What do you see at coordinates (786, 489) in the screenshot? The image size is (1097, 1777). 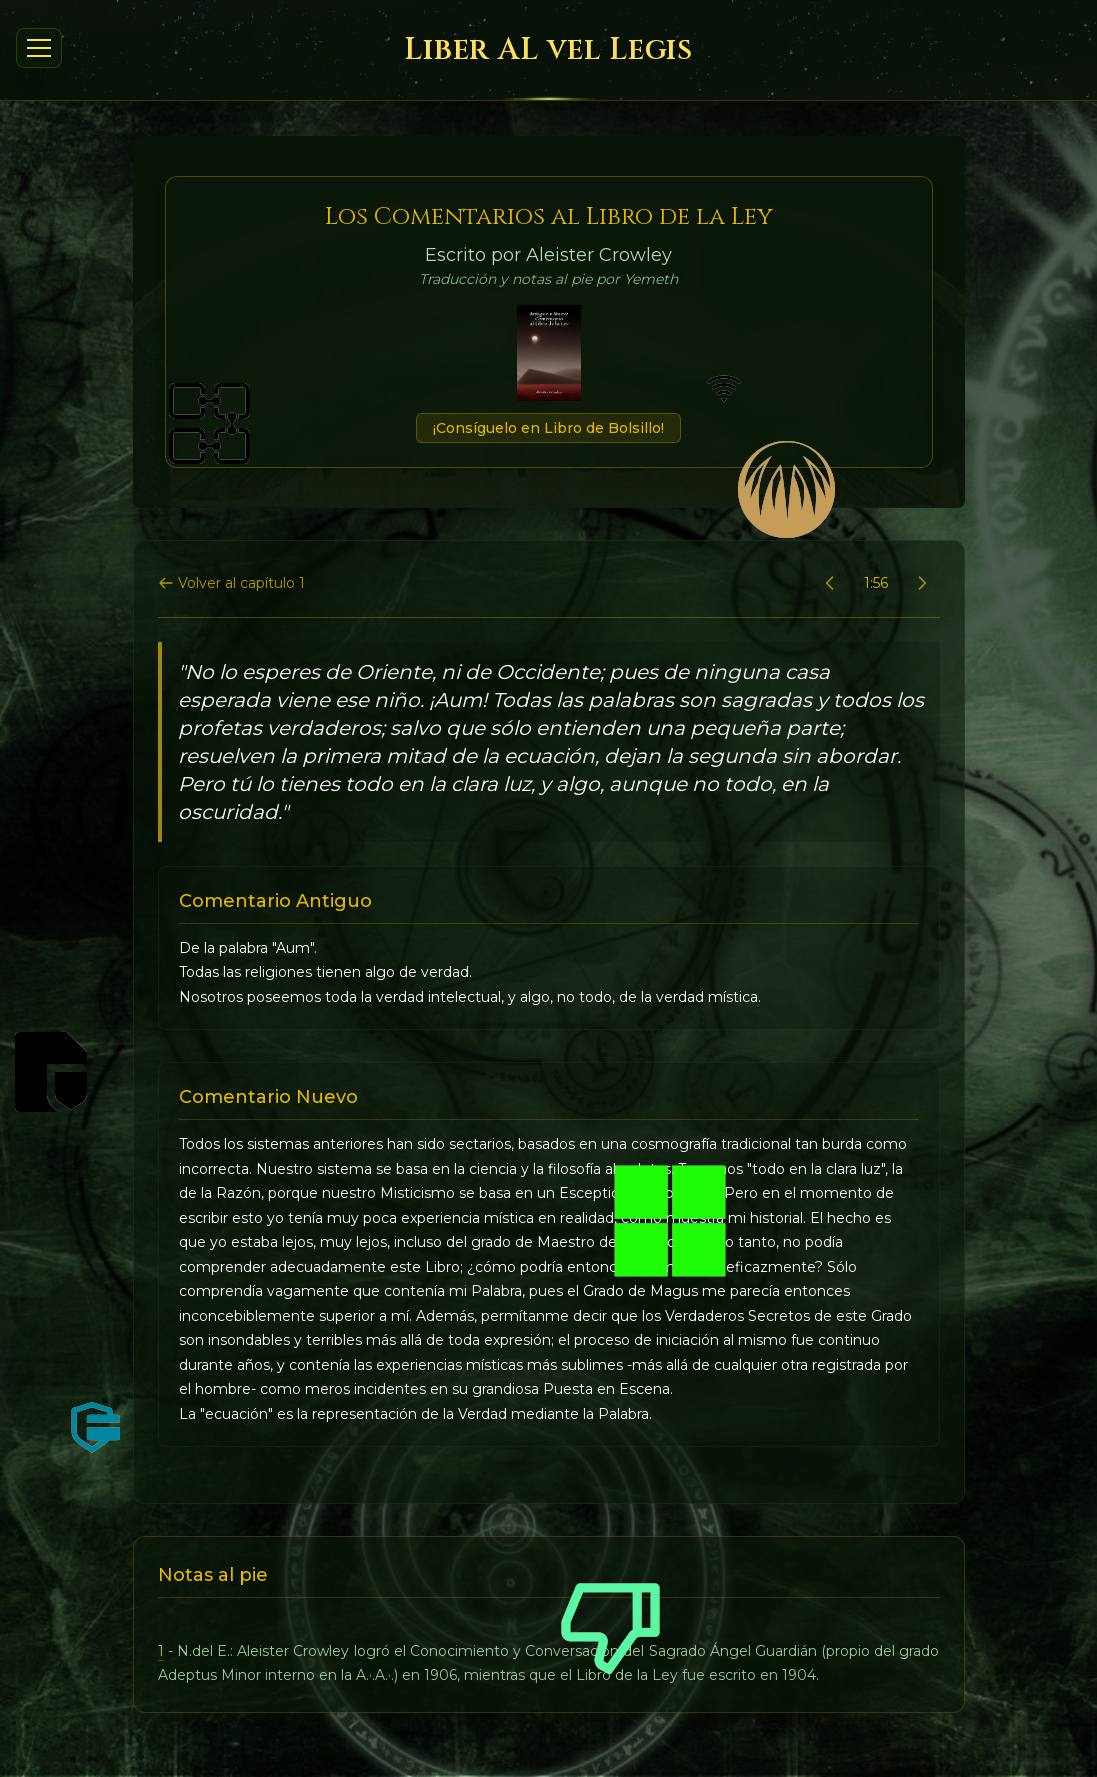 I see `open BitComet torrent client` at bounding box center [786, 489].